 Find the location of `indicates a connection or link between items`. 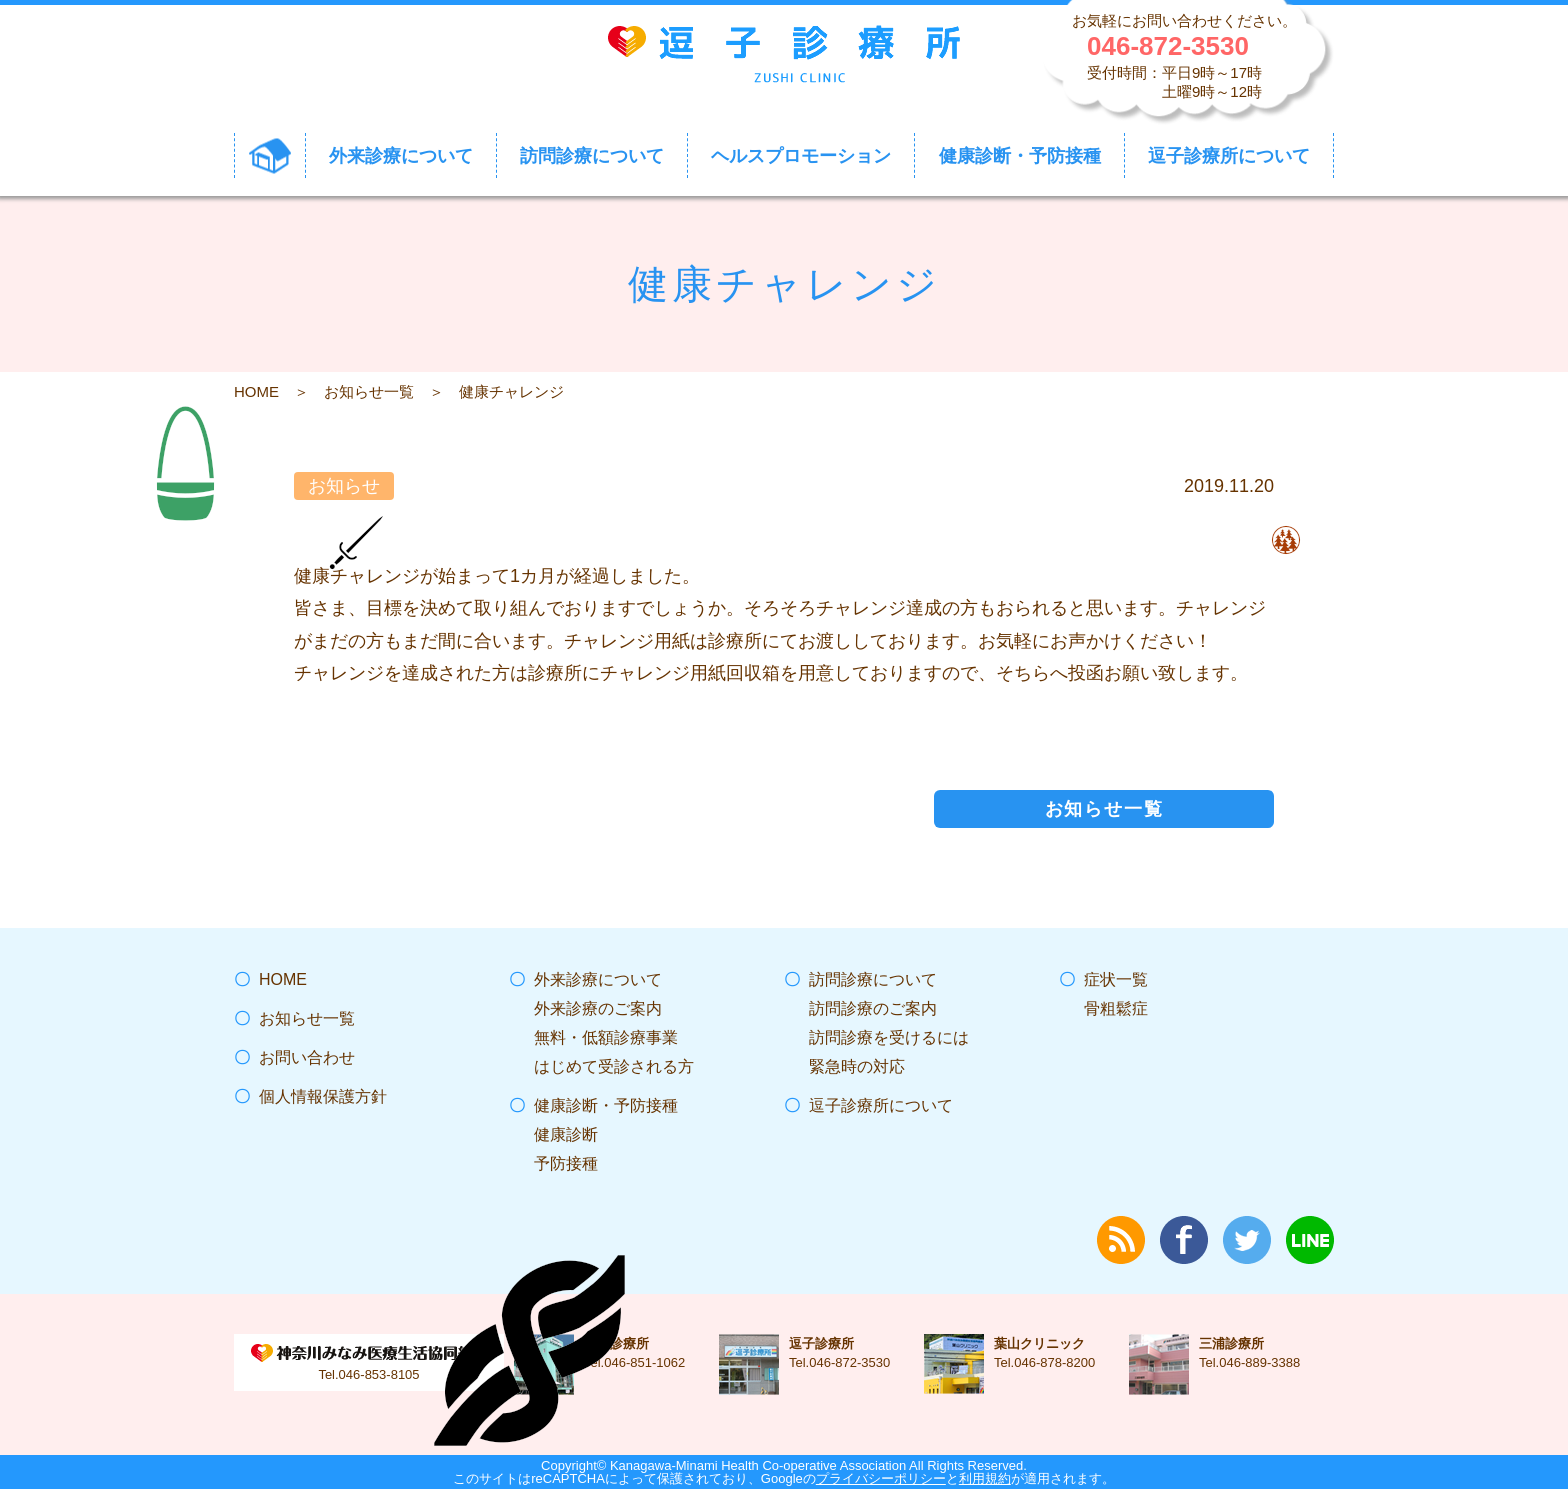

indicates a connection or link between items is located at coordinates (529, 1350).